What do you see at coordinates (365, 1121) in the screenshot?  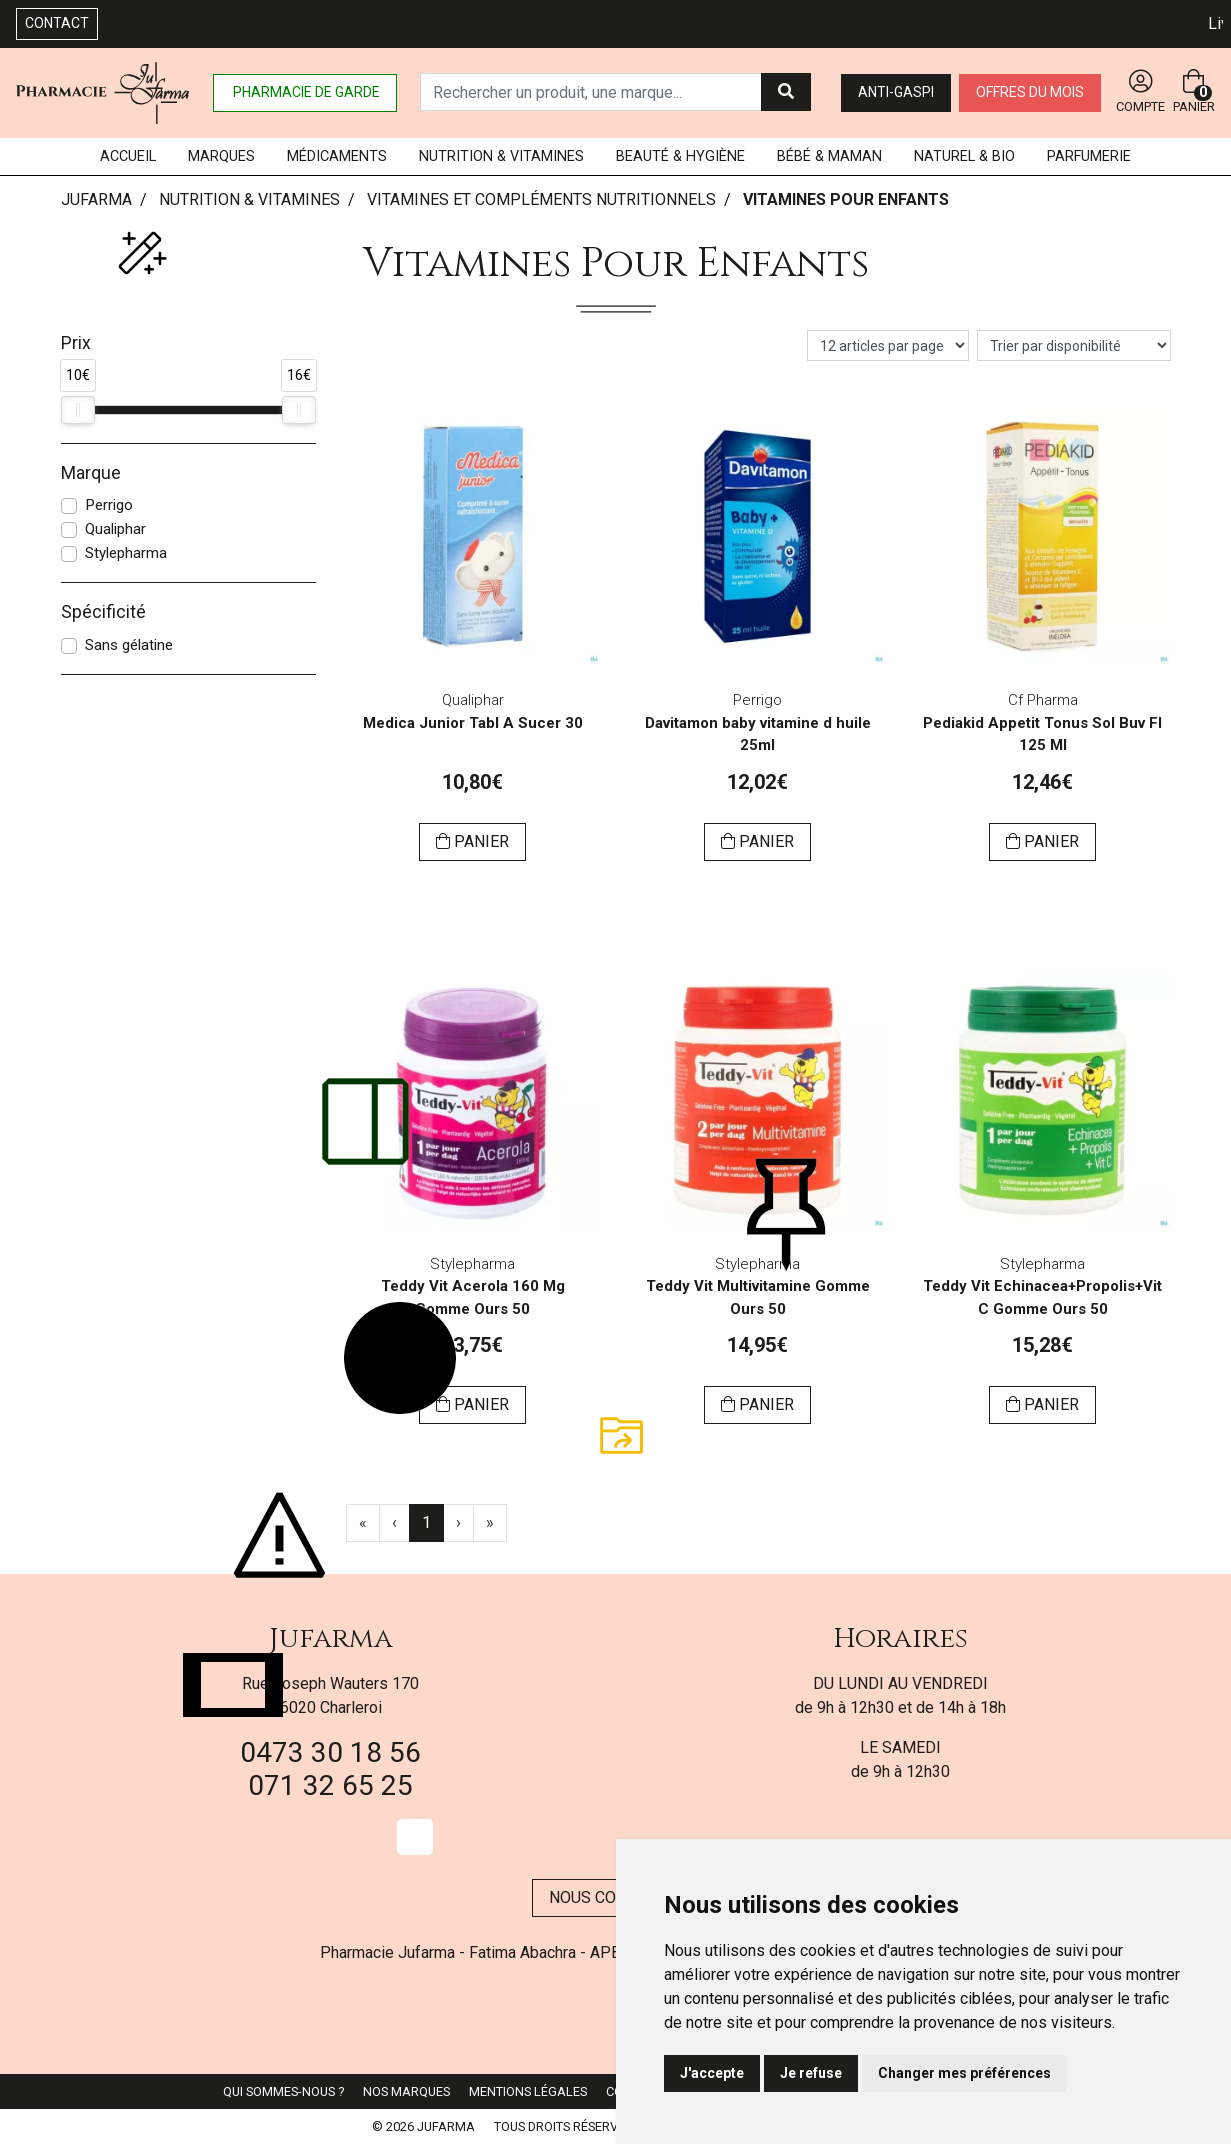 I see `hide the right sidebar panel` at bounding box center [365, 1121].